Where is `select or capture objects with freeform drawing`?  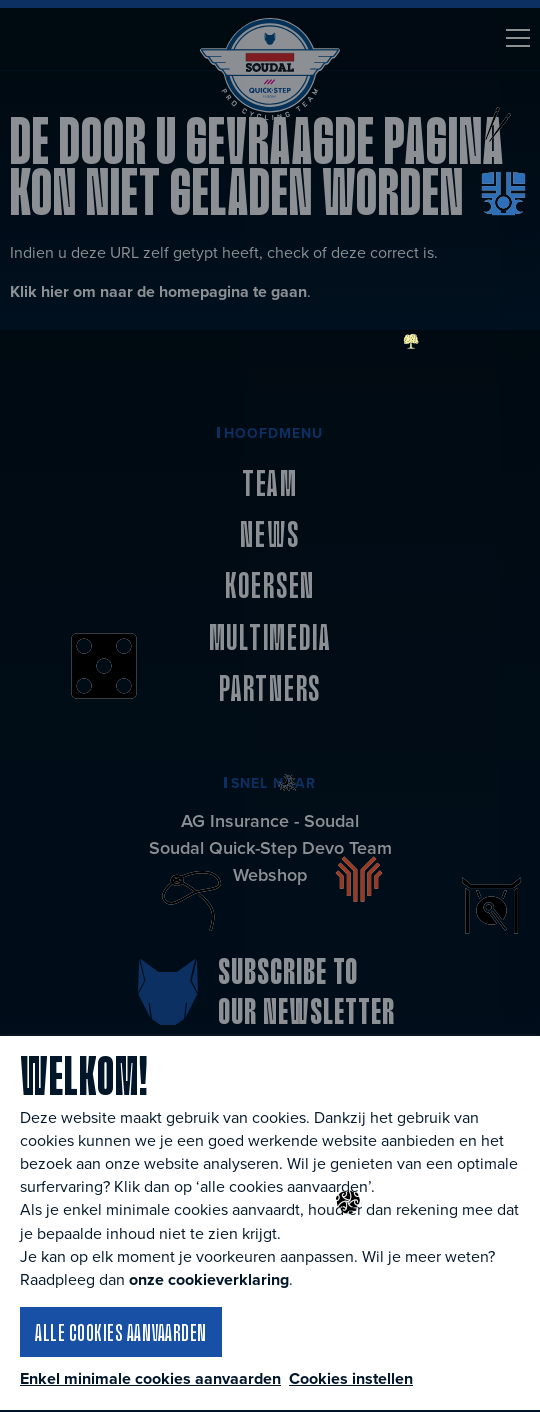
select or capture objects with freeform drawing is located at coordinates (192, 901).